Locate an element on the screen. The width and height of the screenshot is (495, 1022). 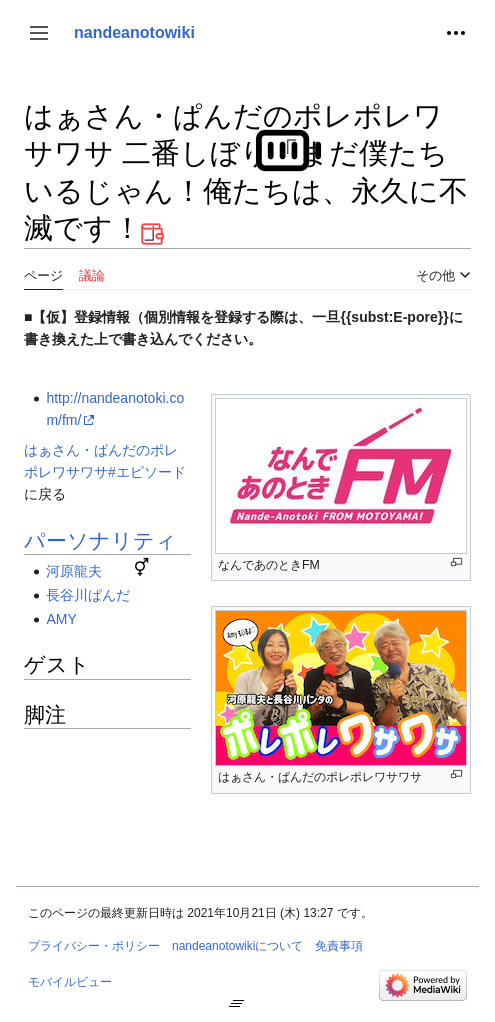
indicates device battery is fully charged is located at coordinates (288, 150).